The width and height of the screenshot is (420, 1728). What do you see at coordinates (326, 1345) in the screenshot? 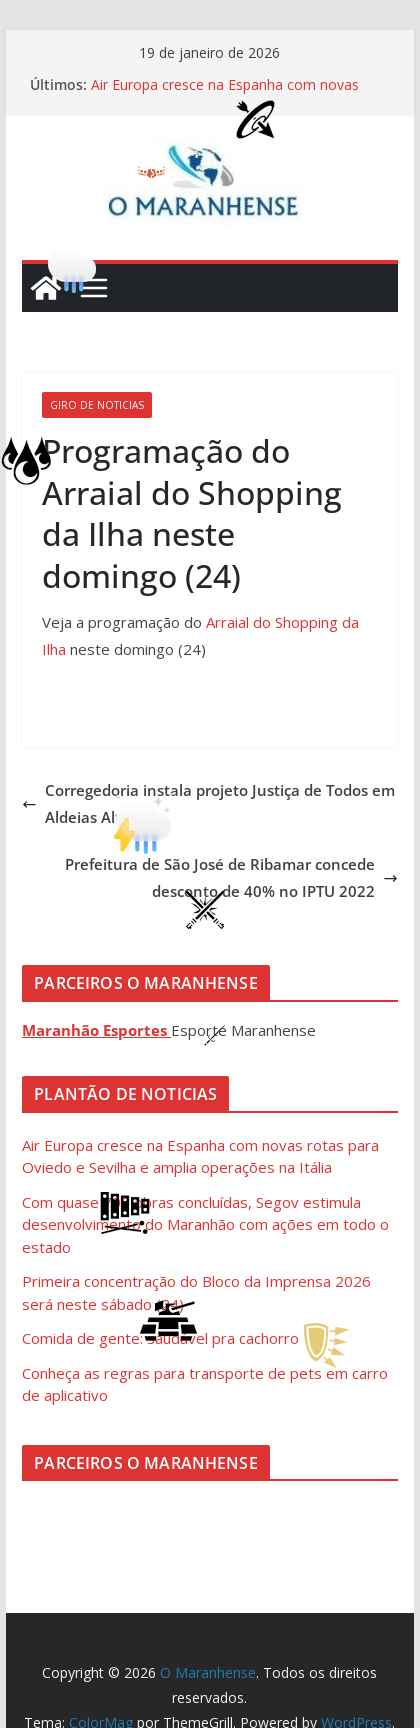
I see `indicates damage blocked or deflected` at bounding box center [326, 1345].